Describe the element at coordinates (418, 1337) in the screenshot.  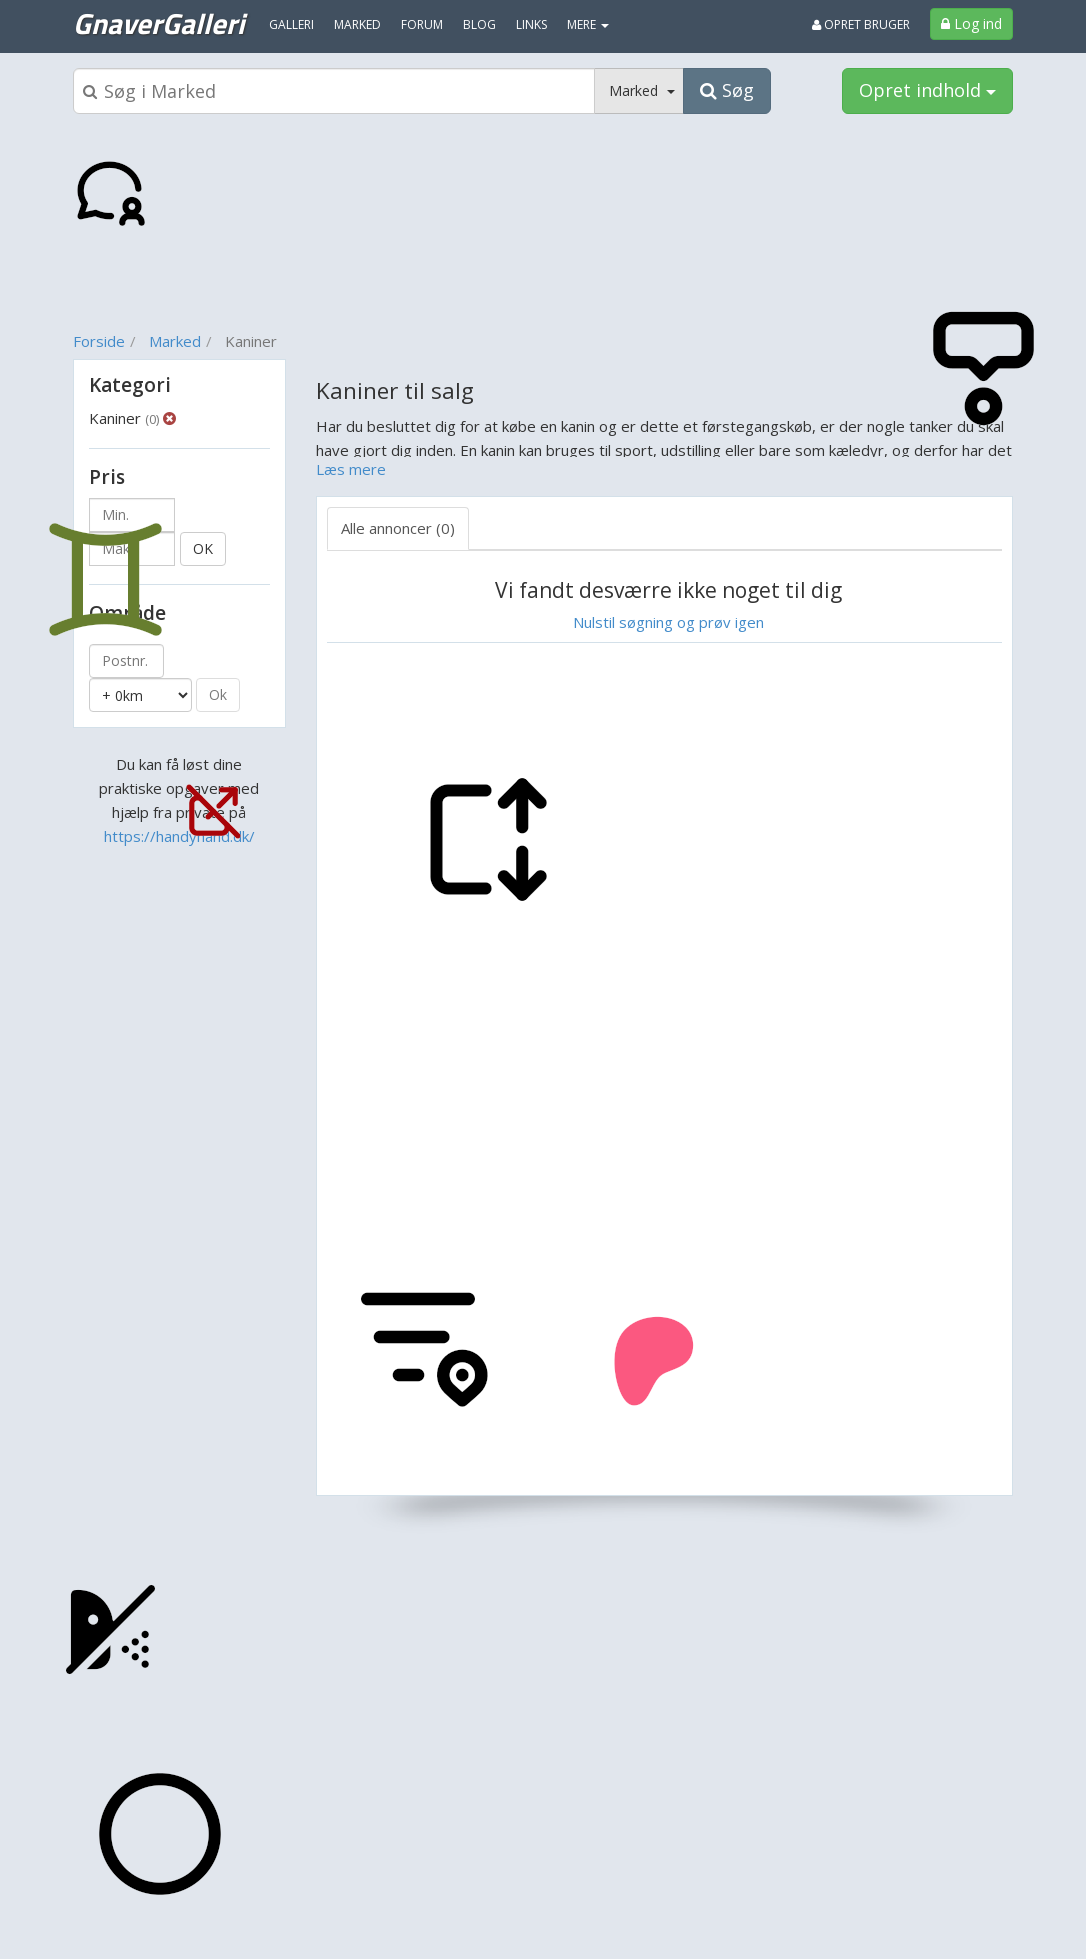
I see `filter results by location` at that location.